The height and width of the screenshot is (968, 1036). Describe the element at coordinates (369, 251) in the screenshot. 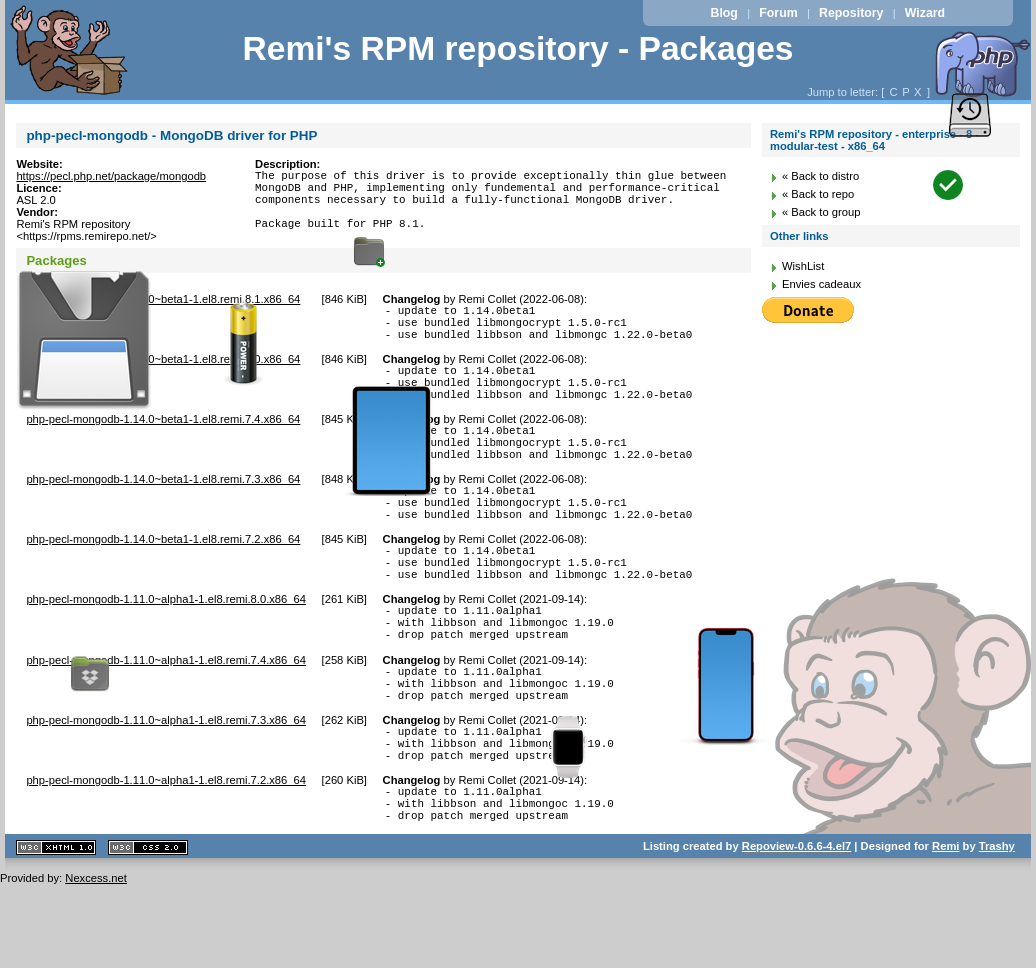

I see `create a new folder` at that location.